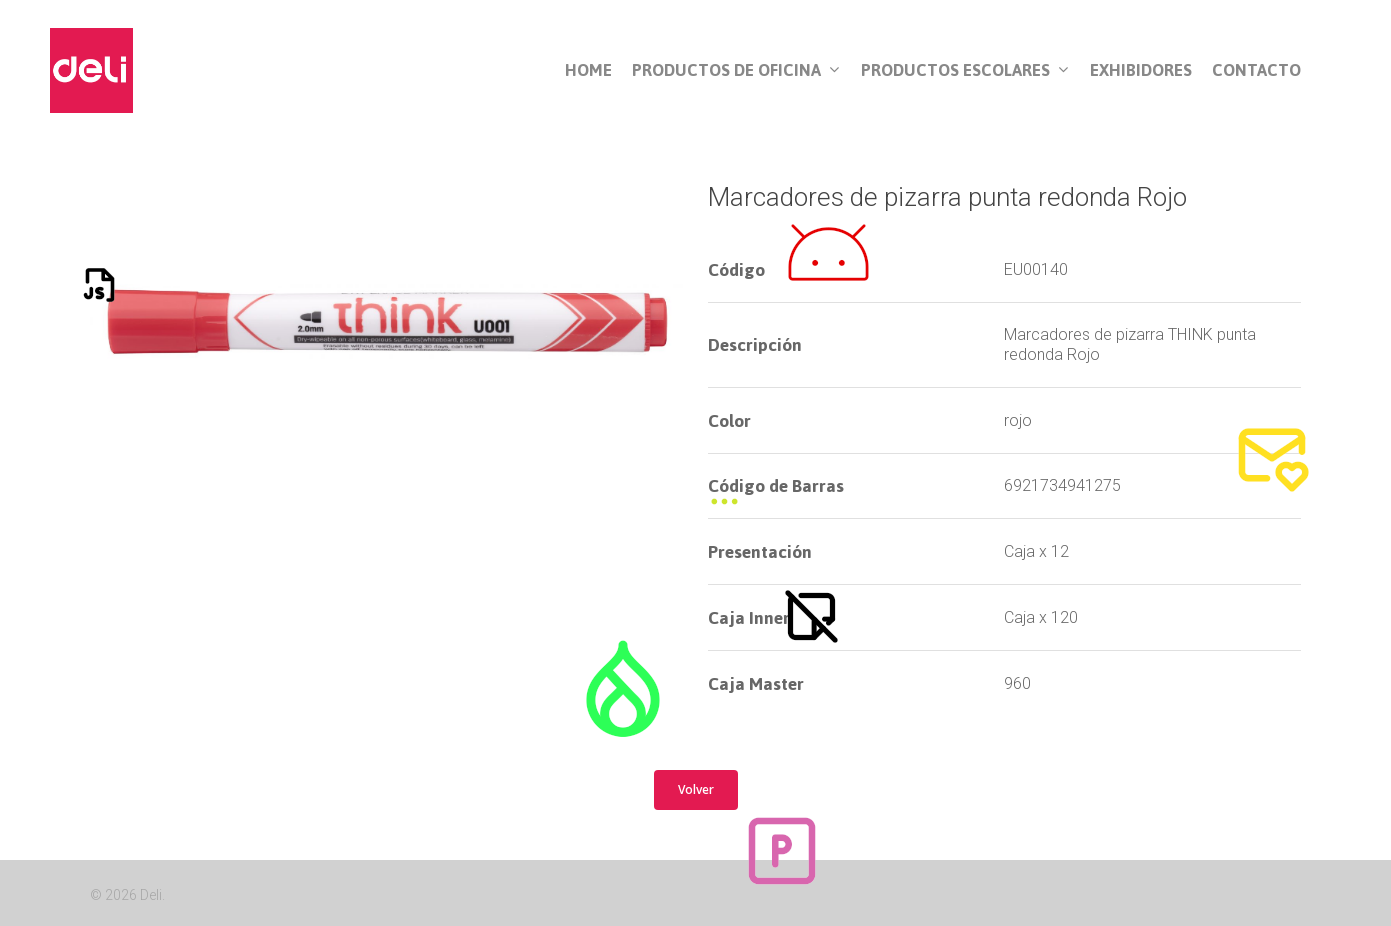  Describe the element at coordinates (811, 616) in the screenshot. I see `notes feature is disabled or unavailable` at that location.